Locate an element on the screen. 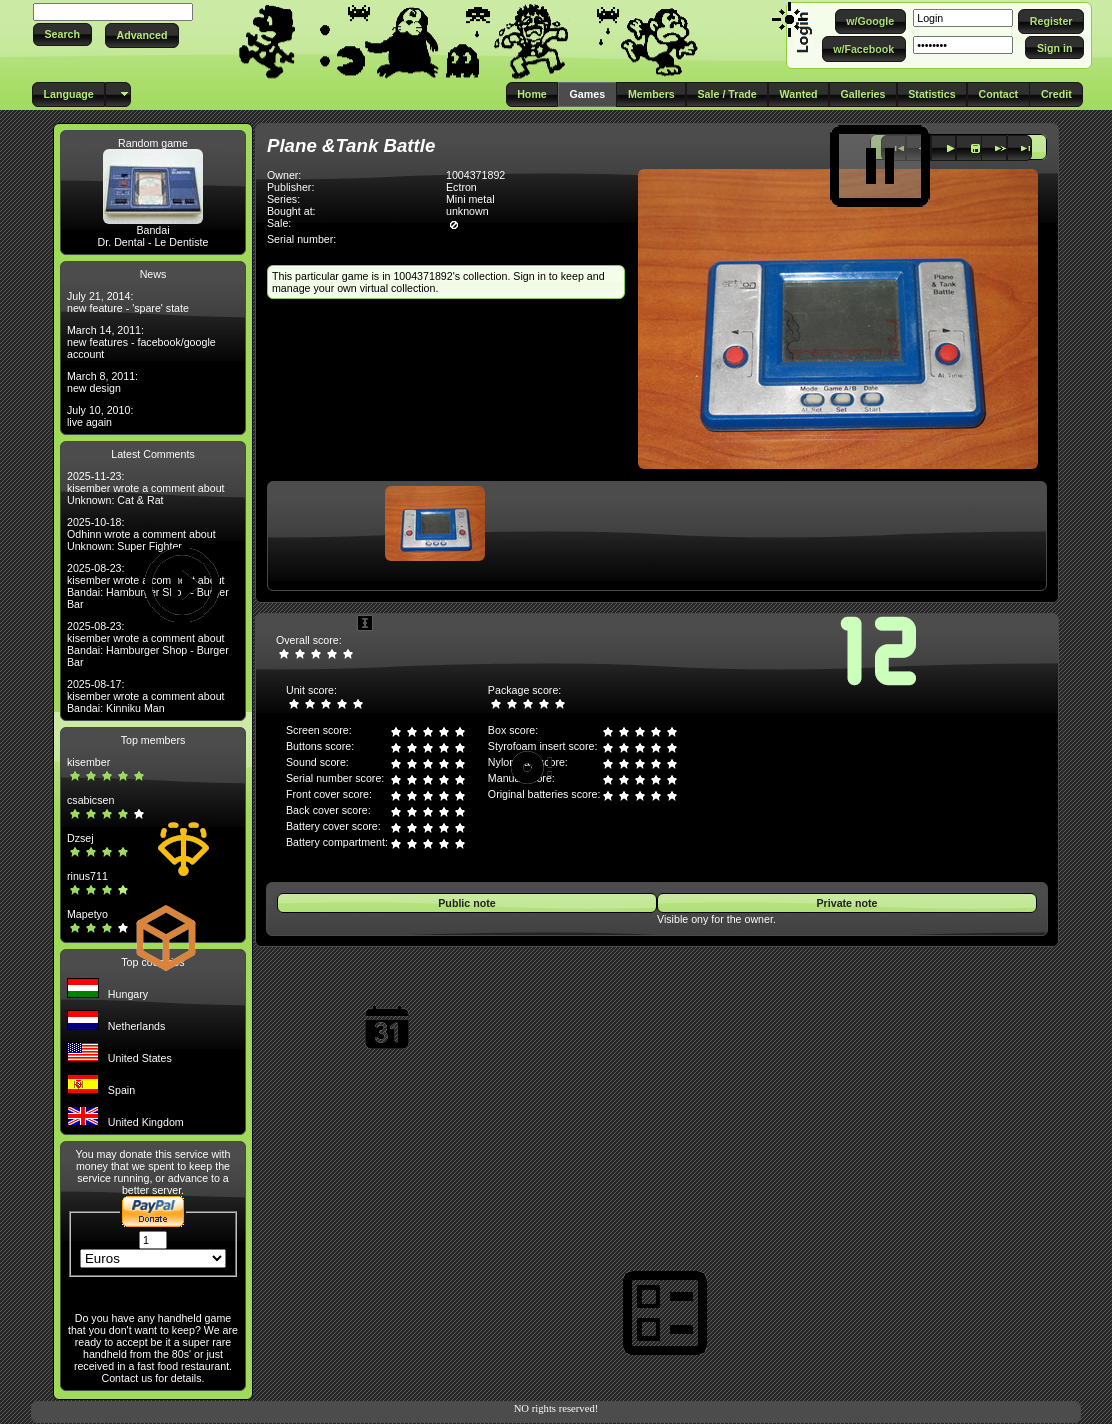 The width and height of the screenshot is (1112, 1424). pause an ongoing presentation is located at coordinates (880, 166).